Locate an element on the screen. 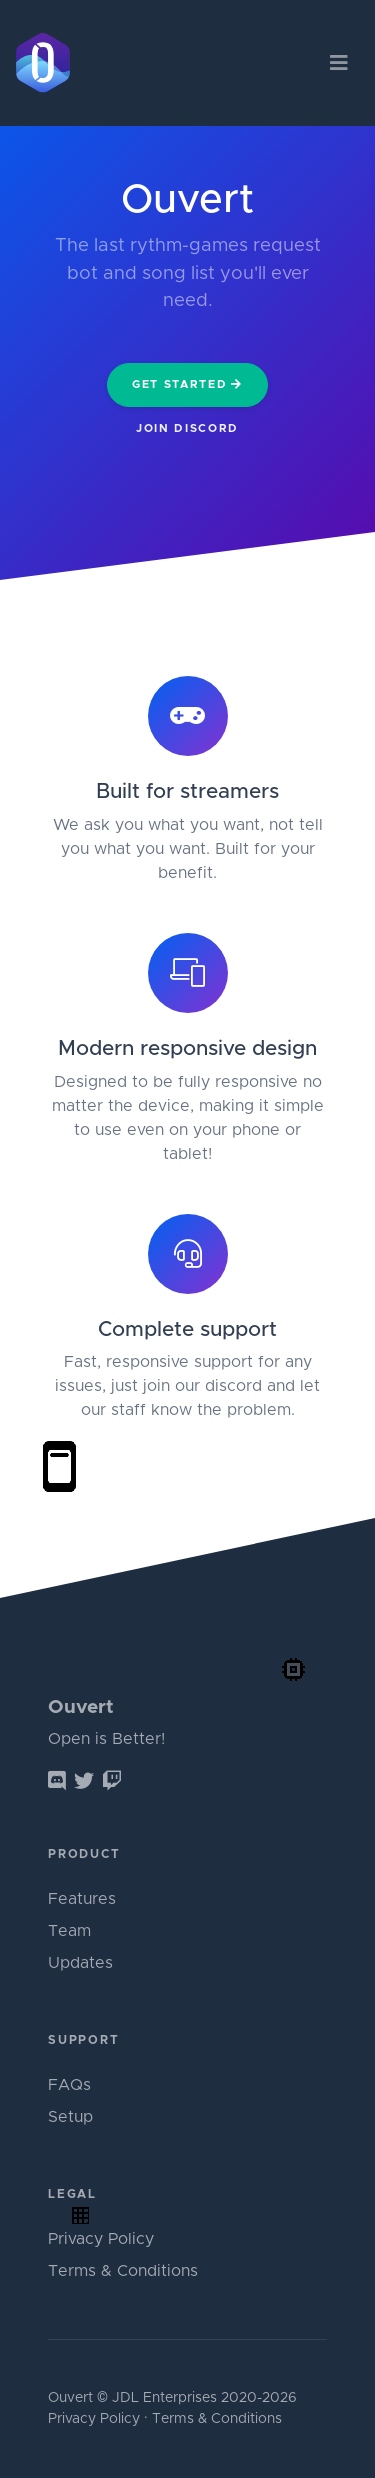 This screenshot has height=2478, width=375. manage mobile ad placements is located at coordinates (59, 1466).